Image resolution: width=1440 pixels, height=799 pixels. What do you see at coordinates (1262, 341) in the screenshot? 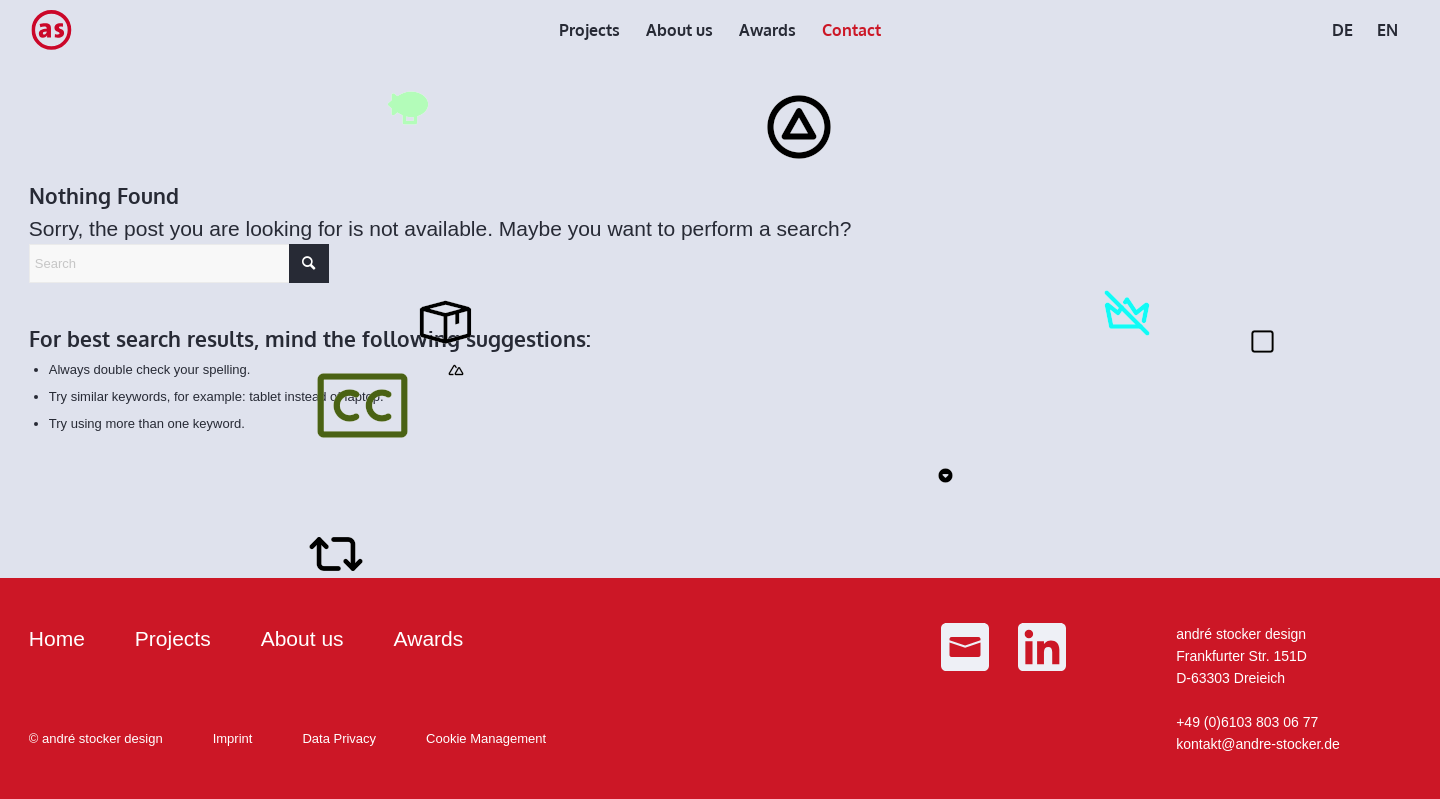
I see `define a selection area` at bounding box center [1262, 341].